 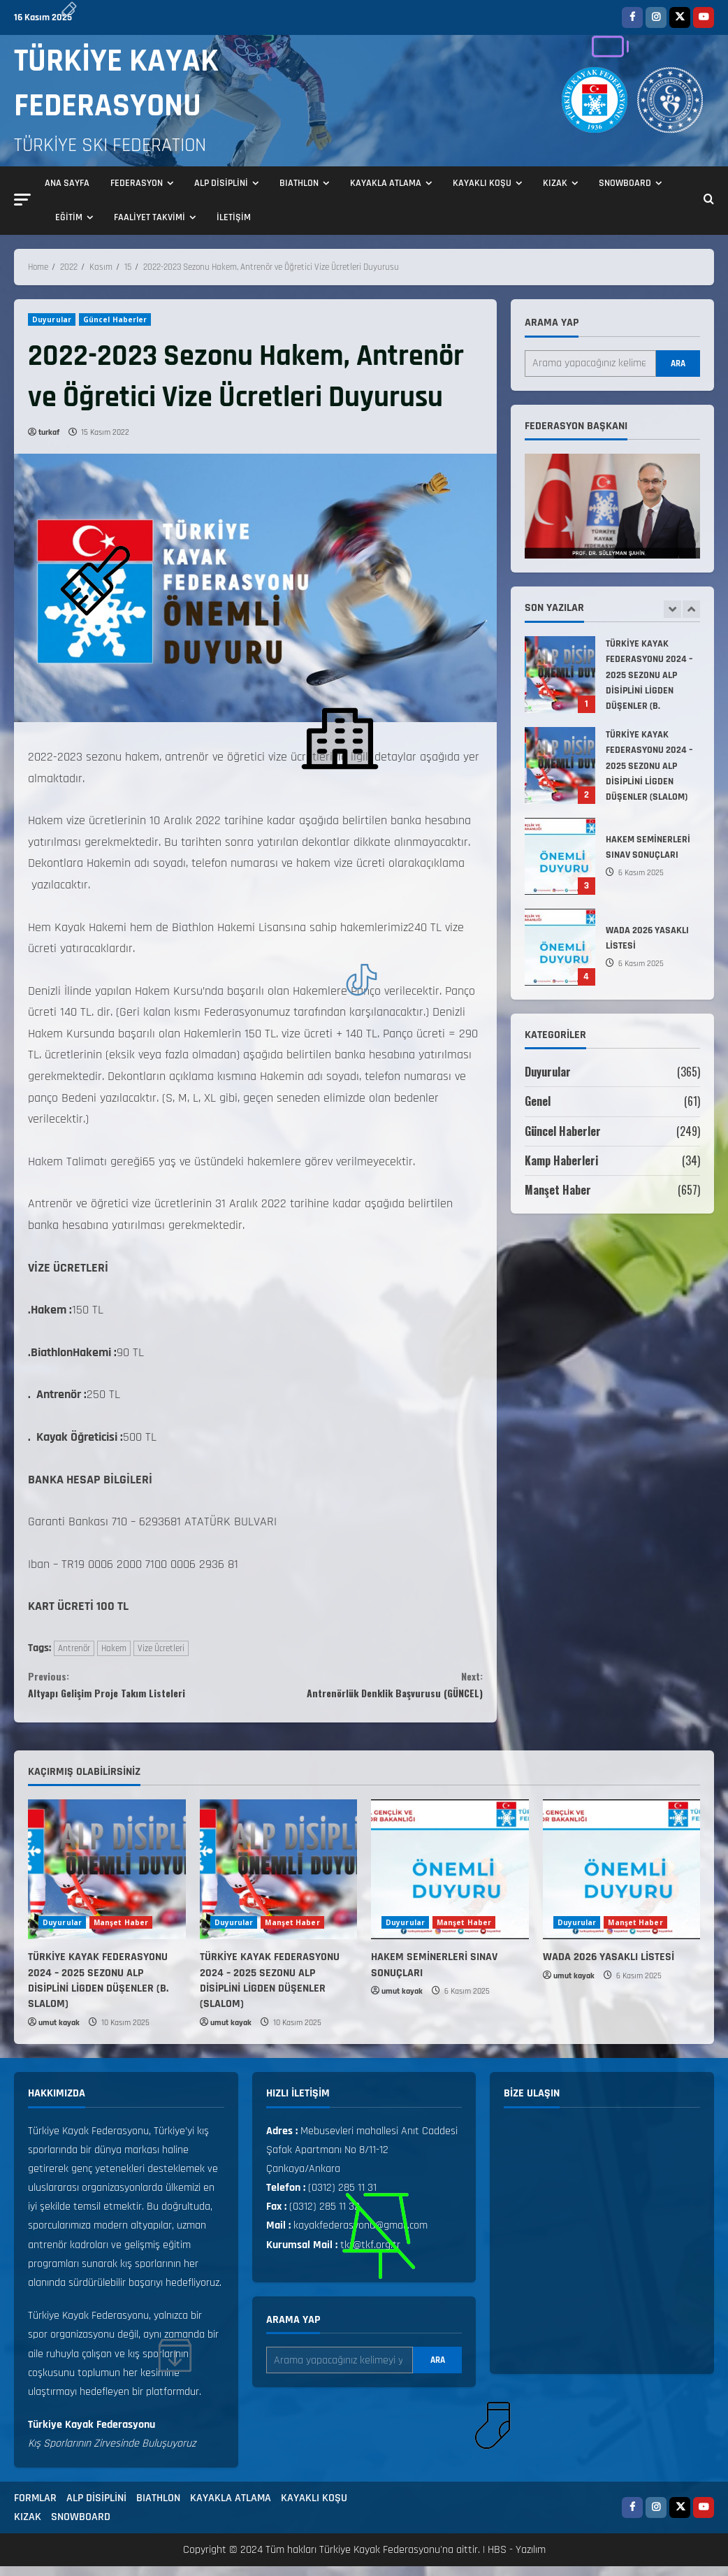 I want to click on indicates battery is empty or depleted, so click(x=609, y=46).